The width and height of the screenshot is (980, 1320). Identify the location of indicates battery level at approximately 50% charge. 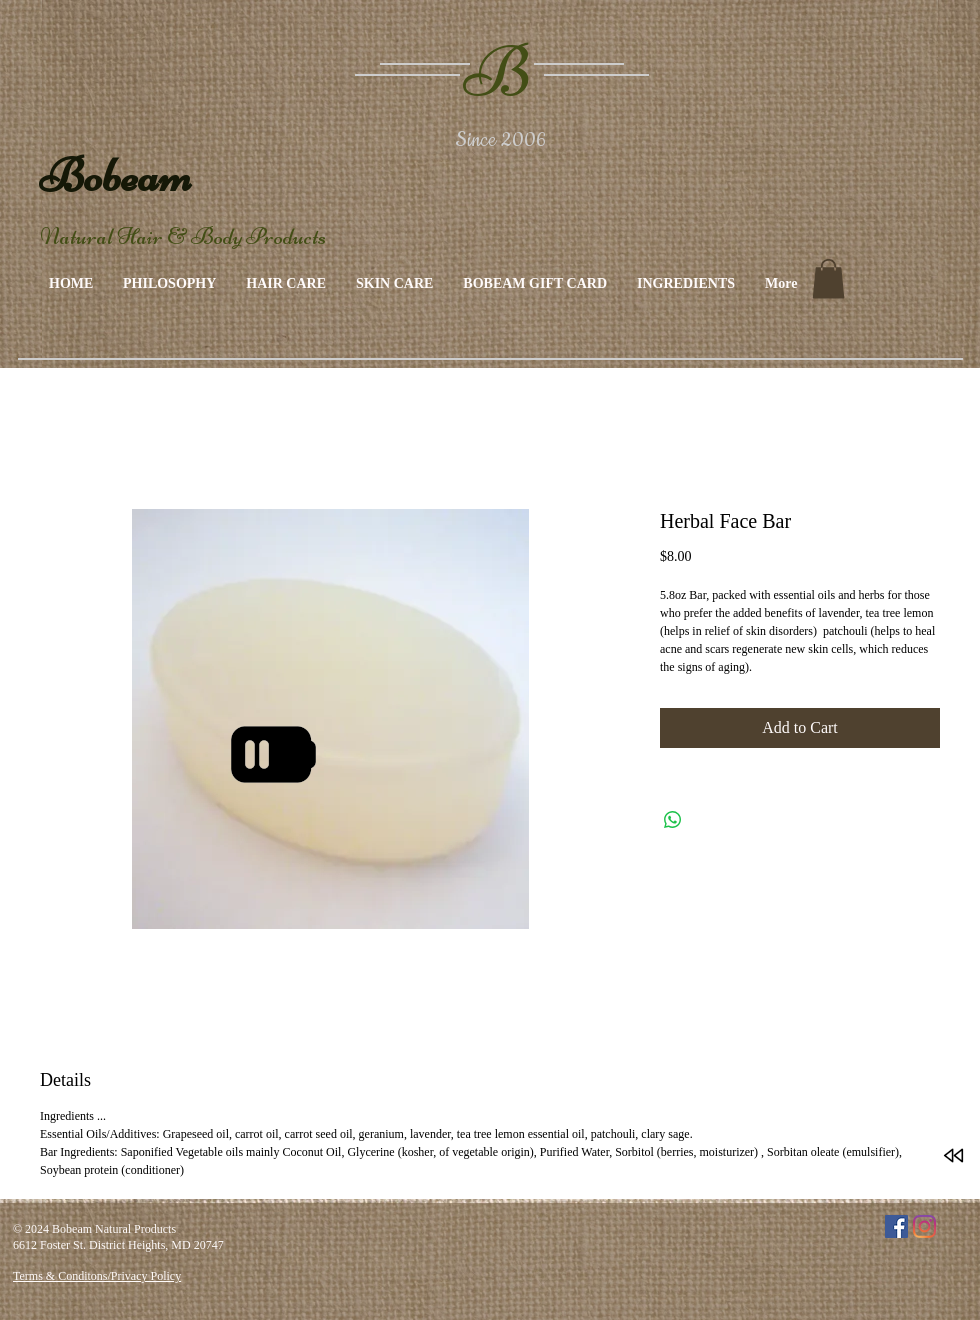
(273, 754).